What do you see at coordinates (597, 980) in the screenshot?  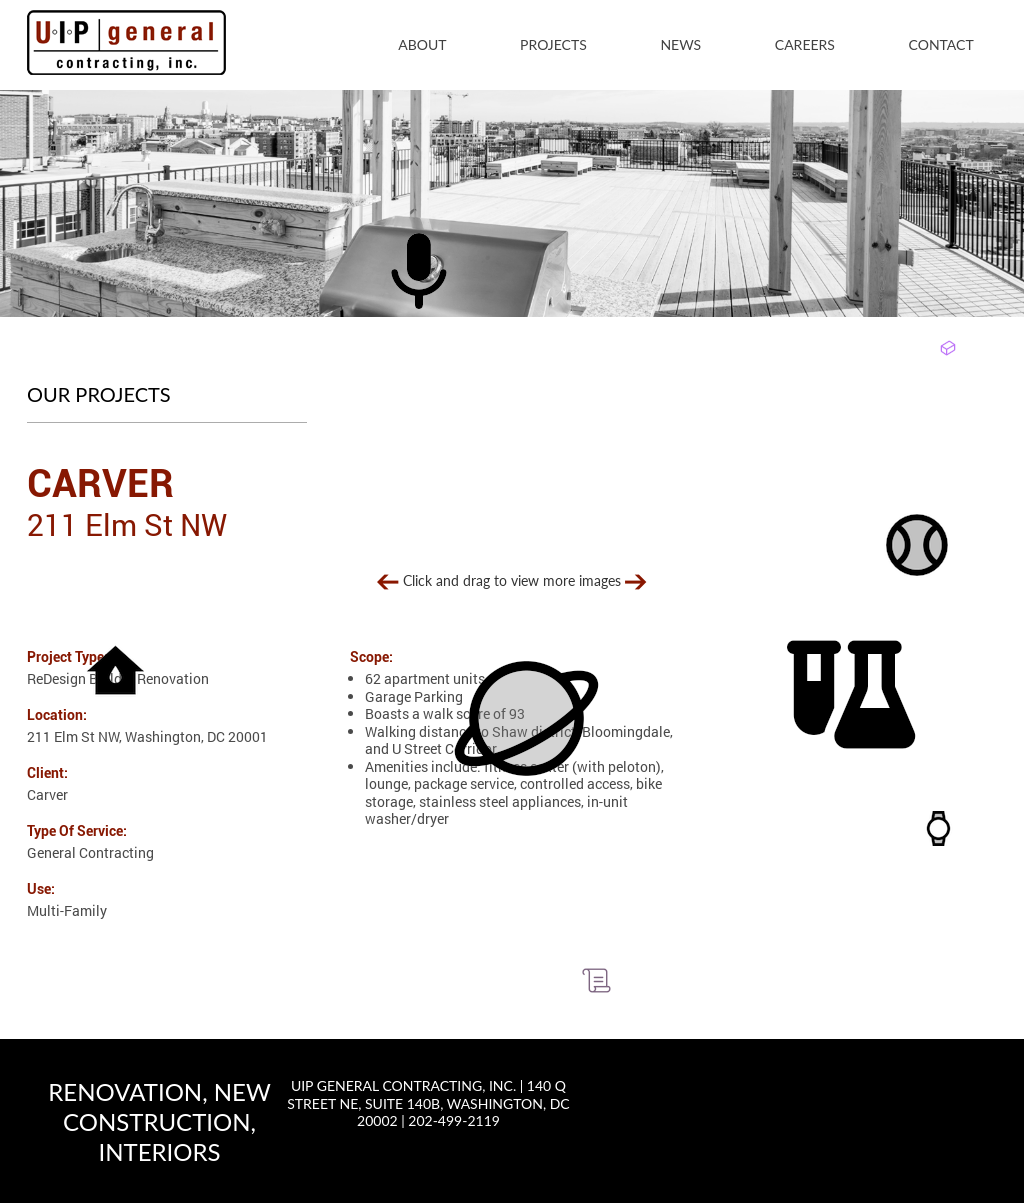 I see `view terms and conditions or legal documents` at bounding box center [597, 980].